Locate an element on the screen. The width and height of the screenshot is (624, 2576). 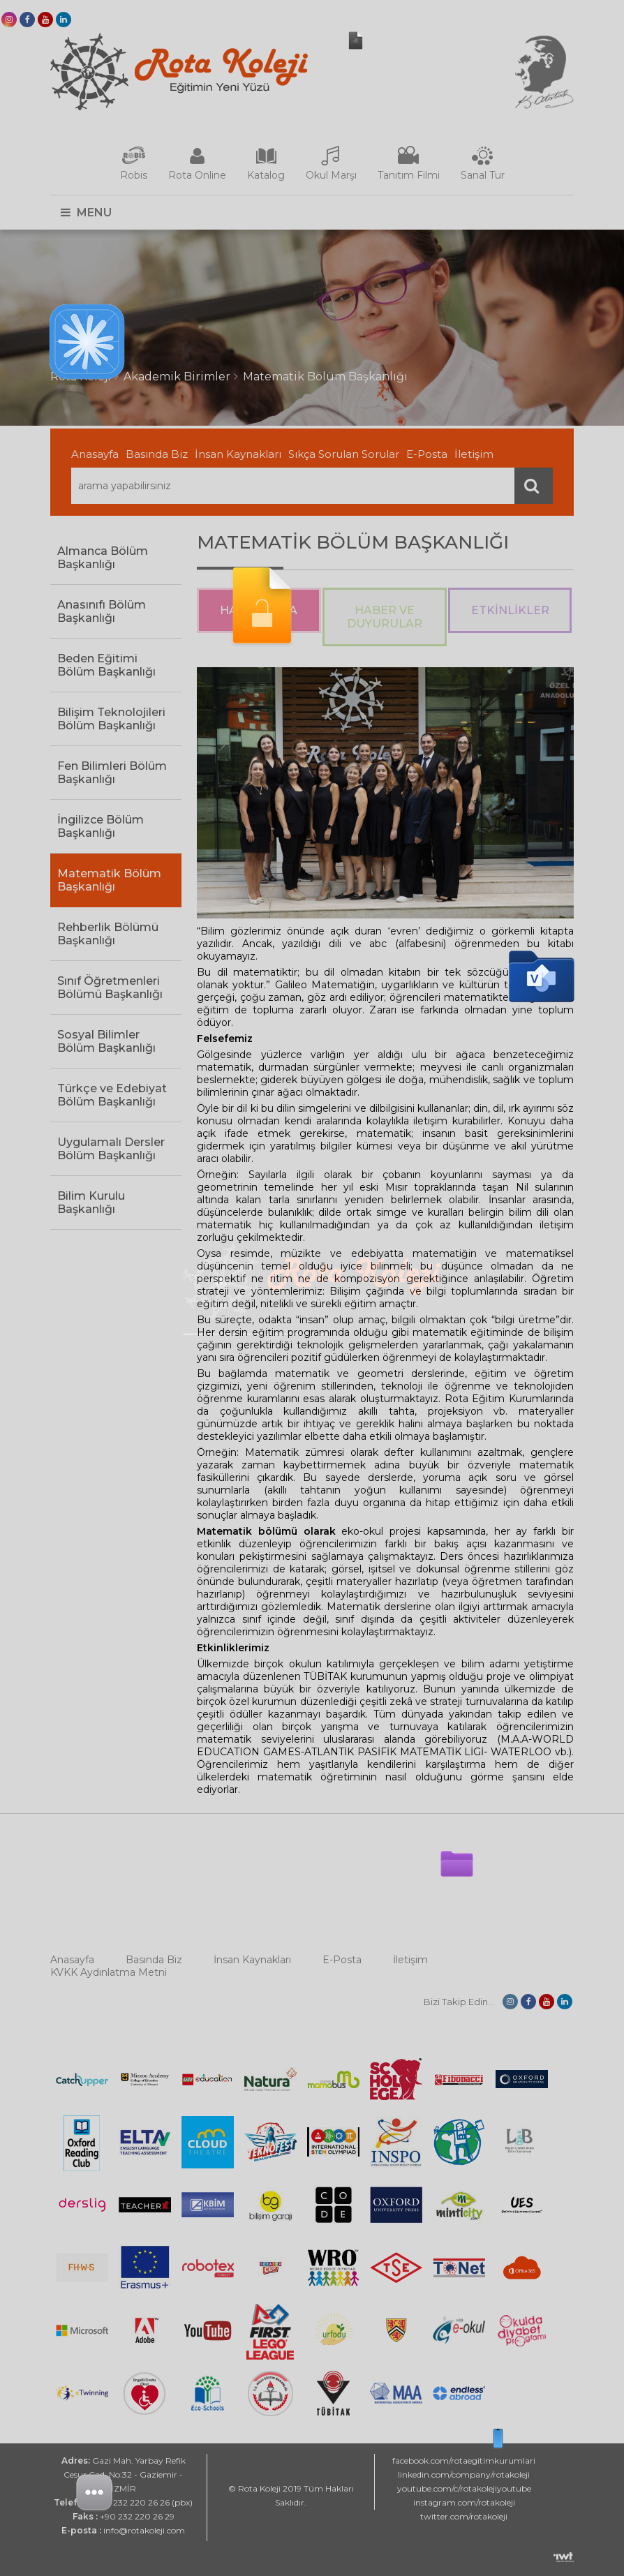
open folder containing files is located at coordinates (456, 1863).